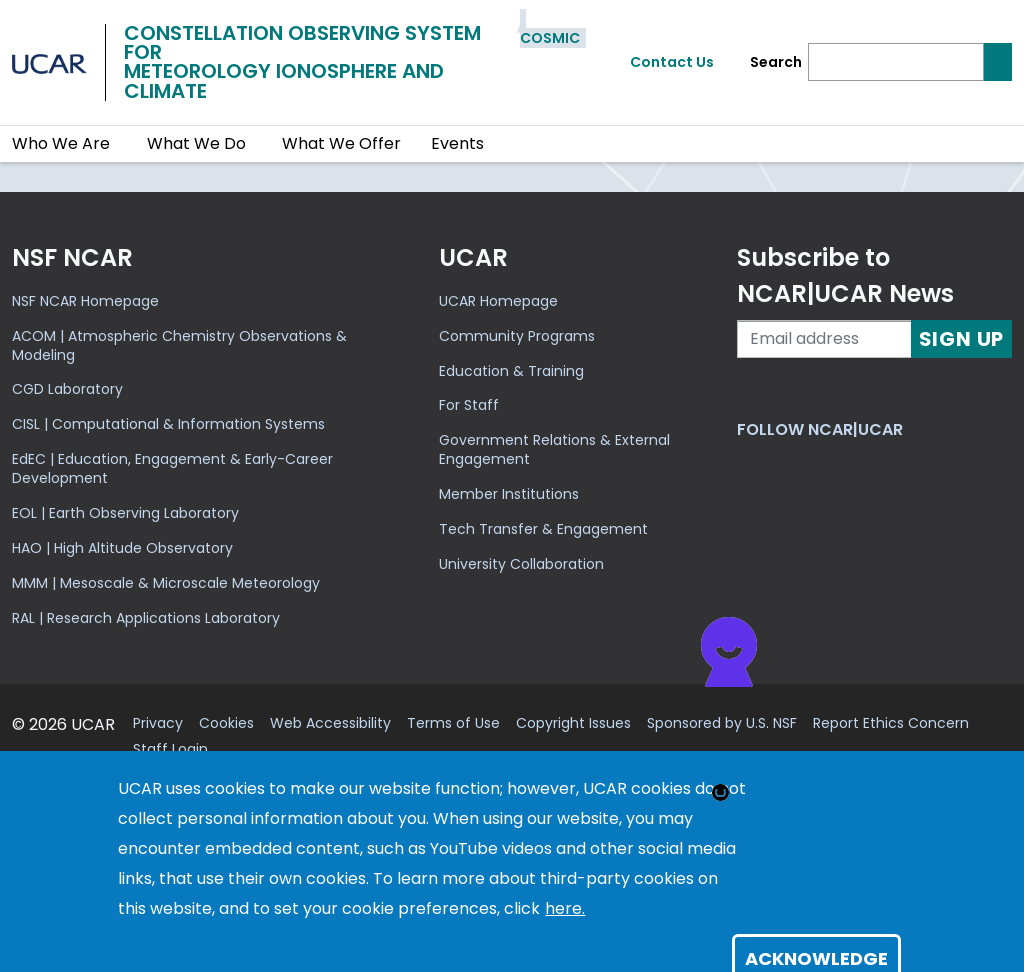 Image resolution: width=1024 pixels, height=972 pixels. Describe the element at coordinates (729, 652) in the screenshot. I see `view user profile` at that location.